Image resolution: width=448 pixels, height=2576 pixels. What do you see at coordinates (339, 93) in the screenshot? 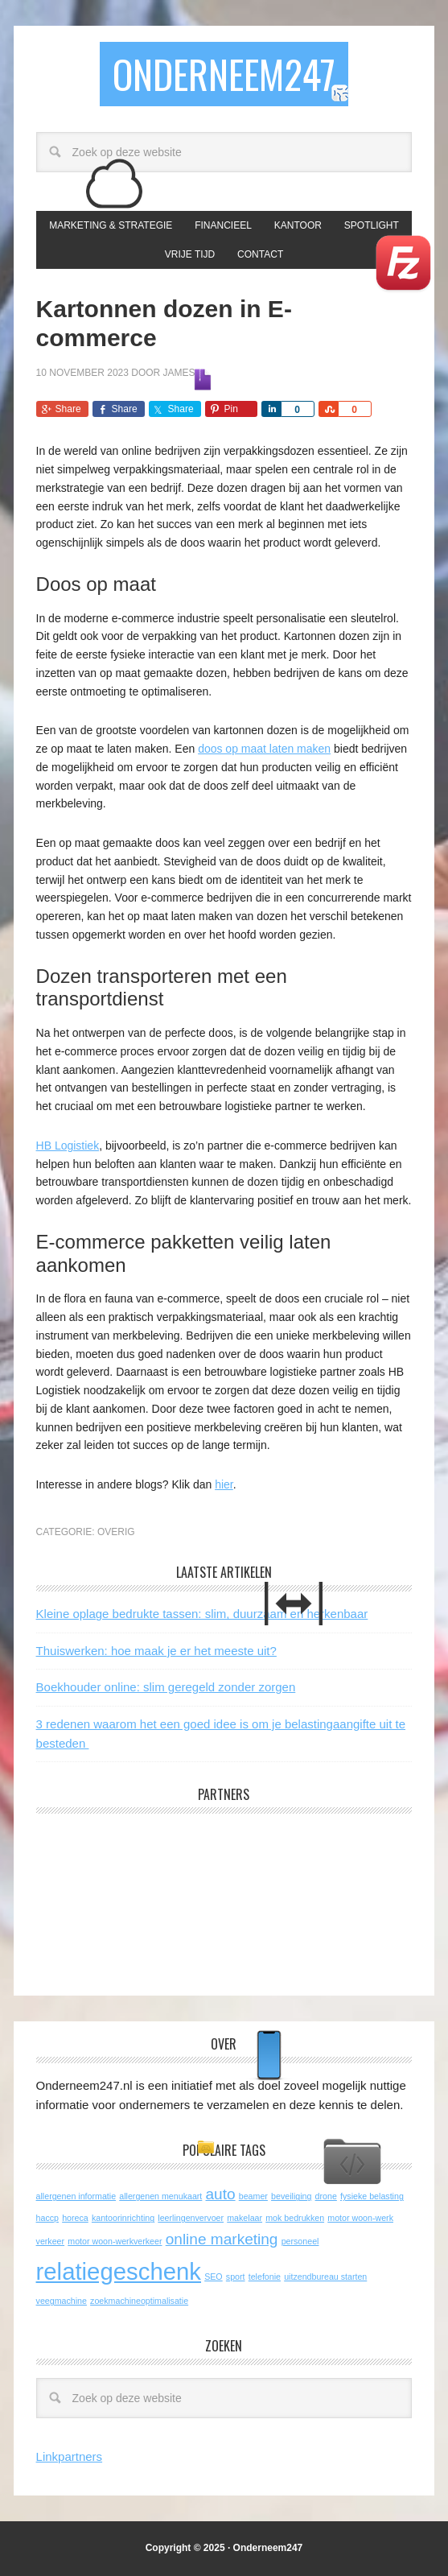
I see `launch gnome taquin sliding puzzle game` at bounding box center [339, 93].